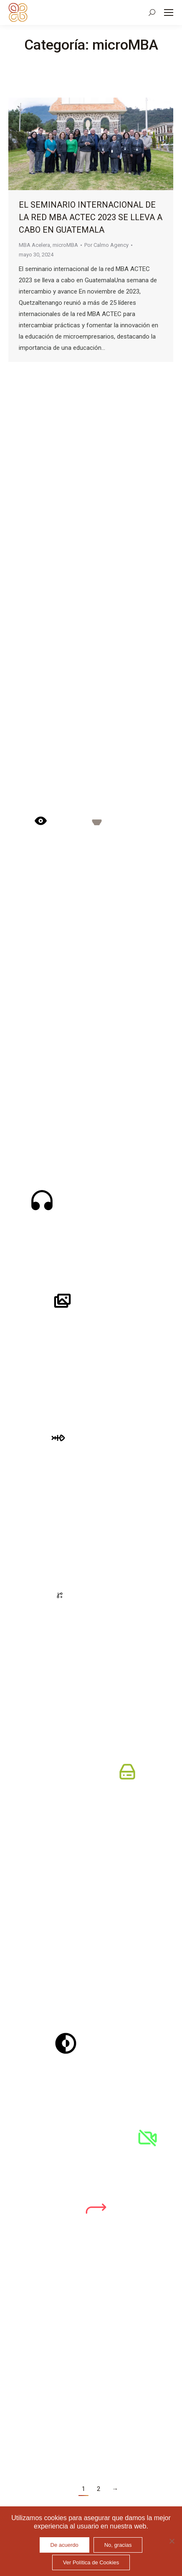  What do you see at coordinates (60, 1595) in the screenshot?
I see `create a new git branch` at bounding box center [60, 1595].